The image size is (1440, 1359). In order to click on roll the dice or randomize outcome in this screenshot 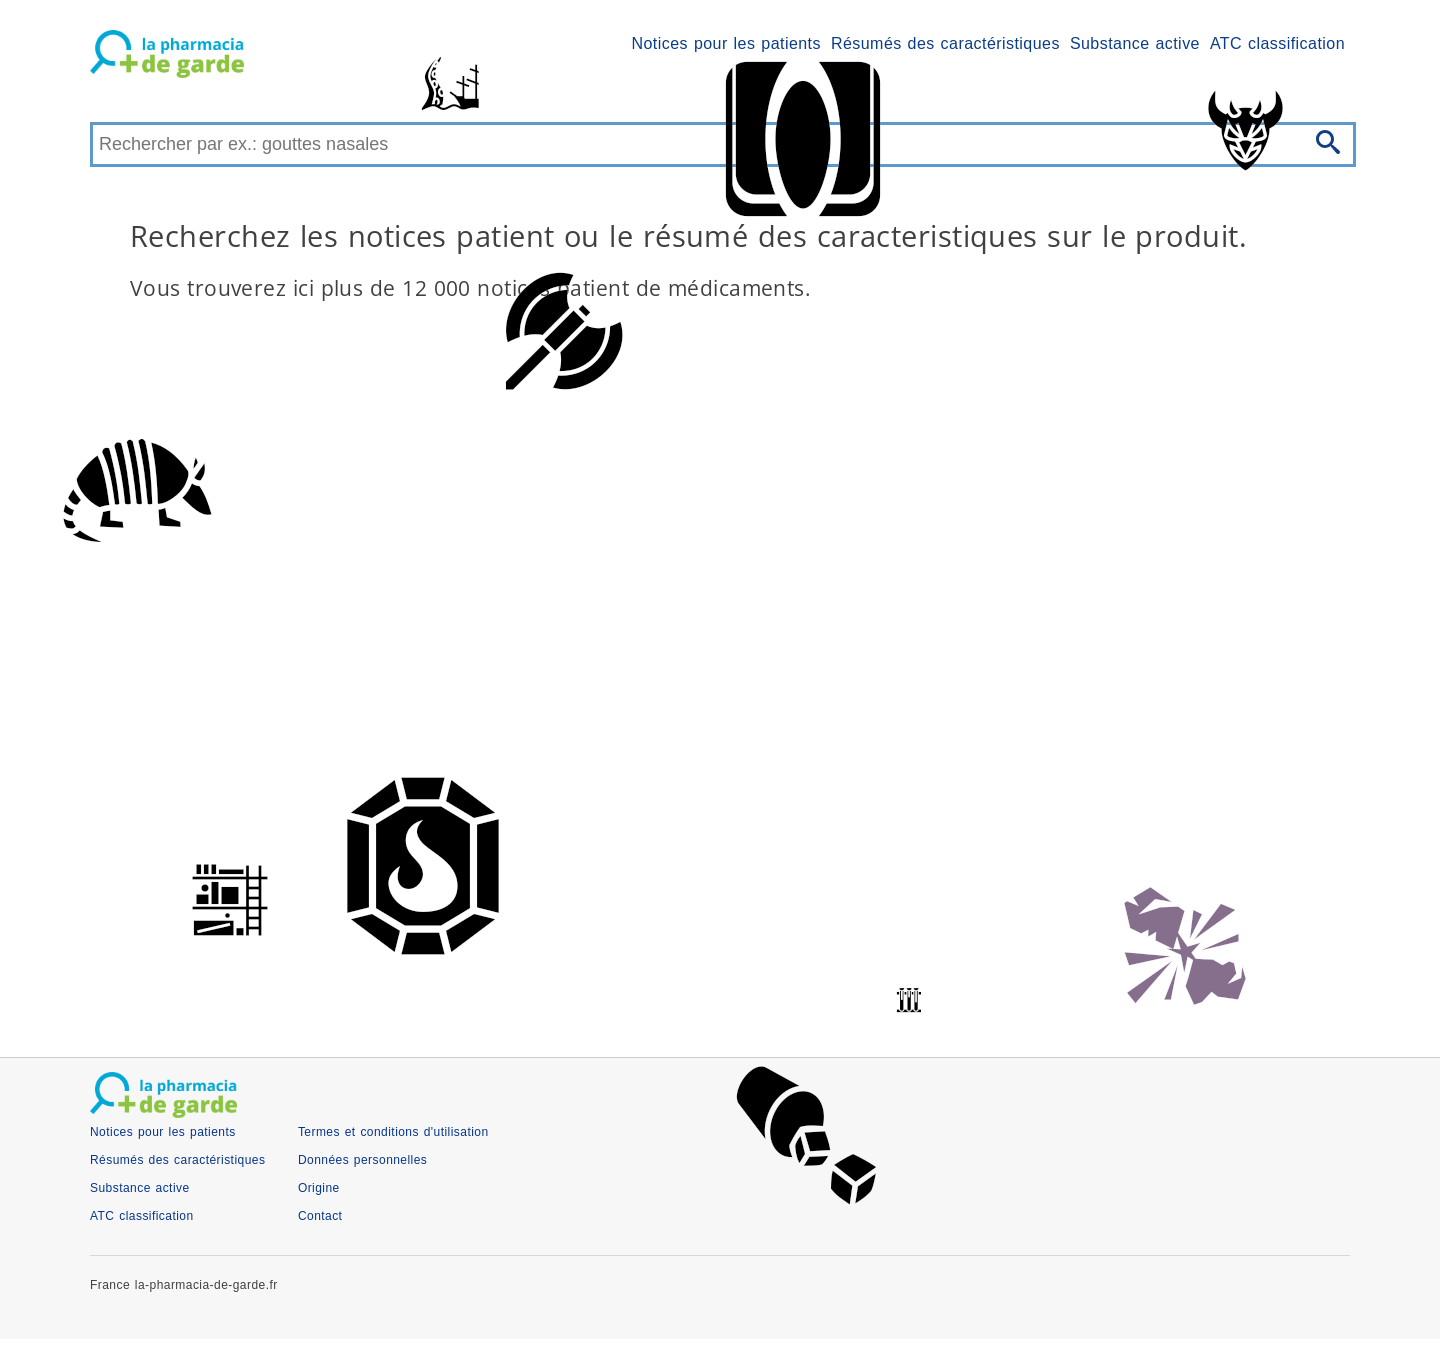, I will do `click(806, 1135)`.